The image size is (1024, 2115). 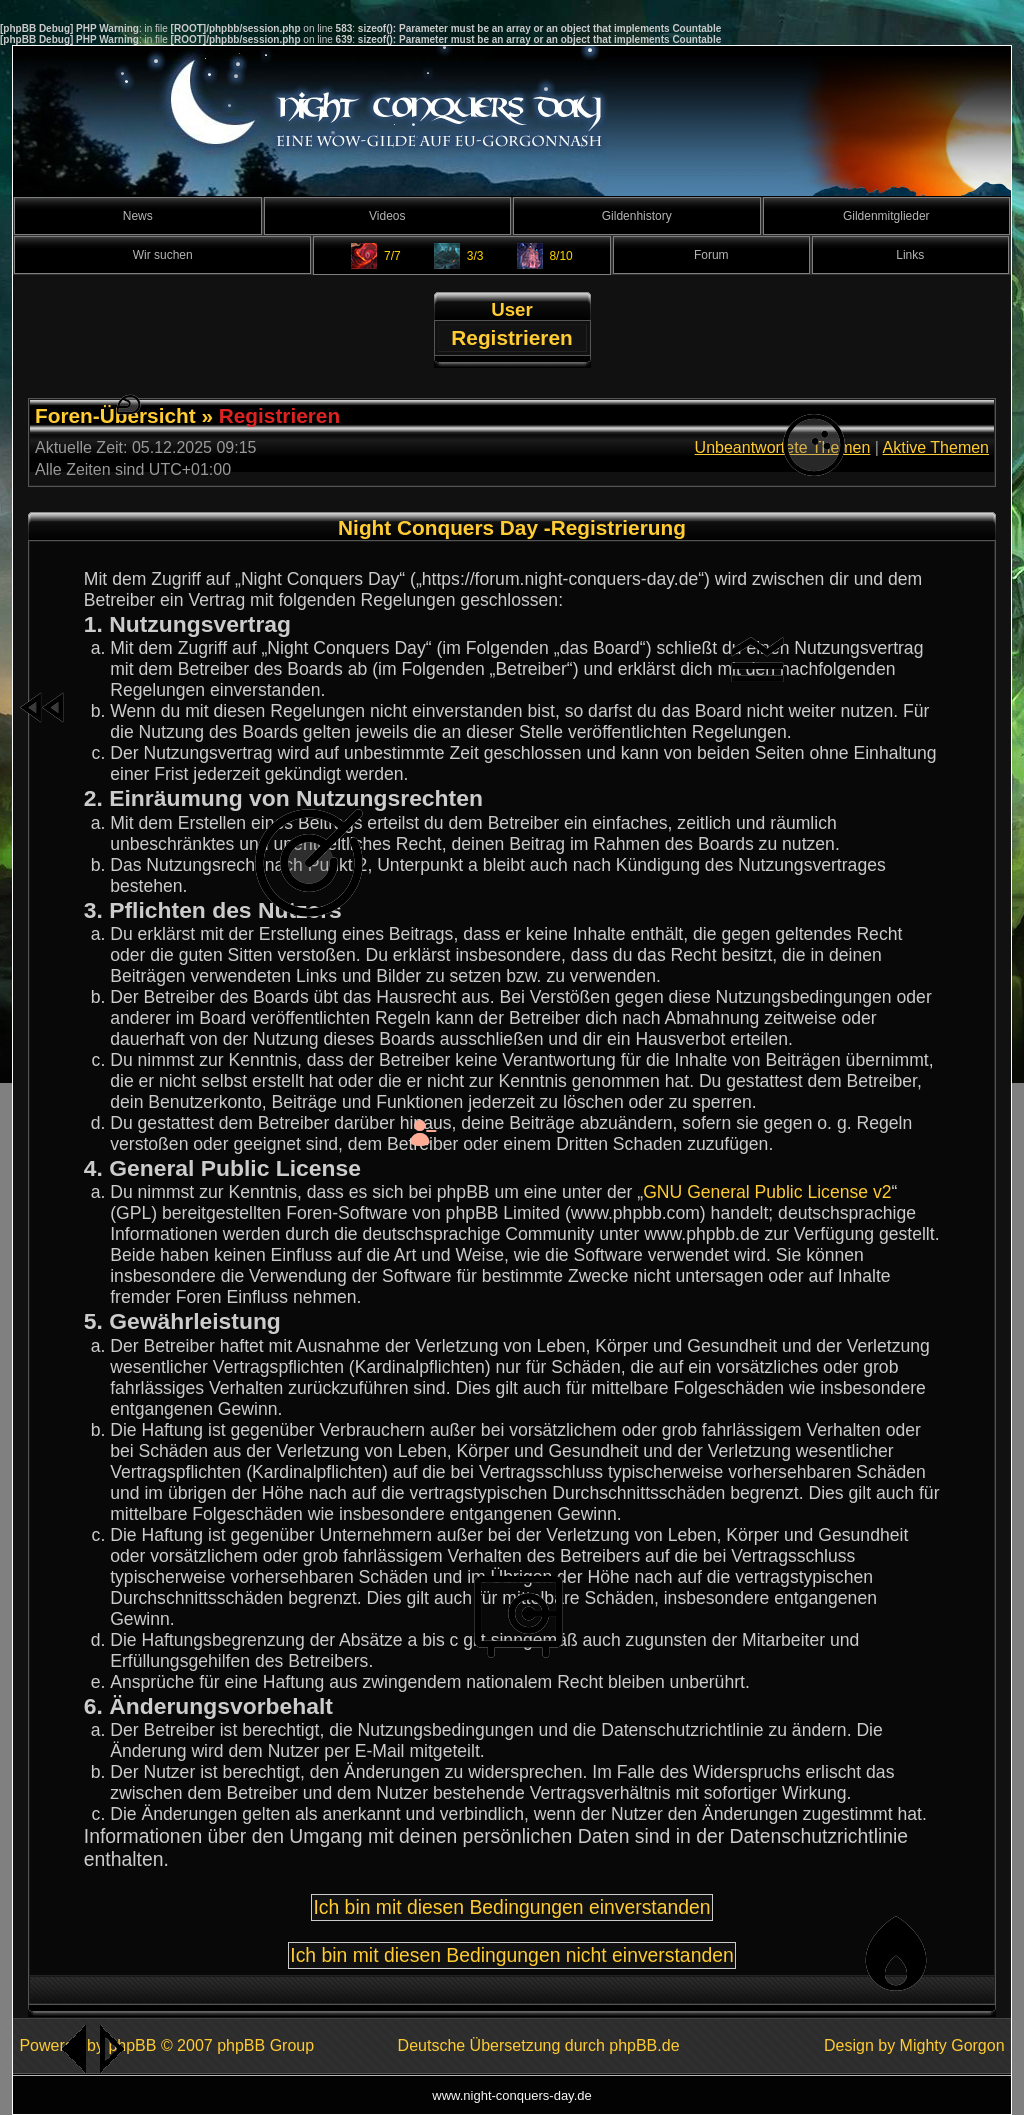 I want to click on indicates trending or hot content, so click(x=896, y=1955).